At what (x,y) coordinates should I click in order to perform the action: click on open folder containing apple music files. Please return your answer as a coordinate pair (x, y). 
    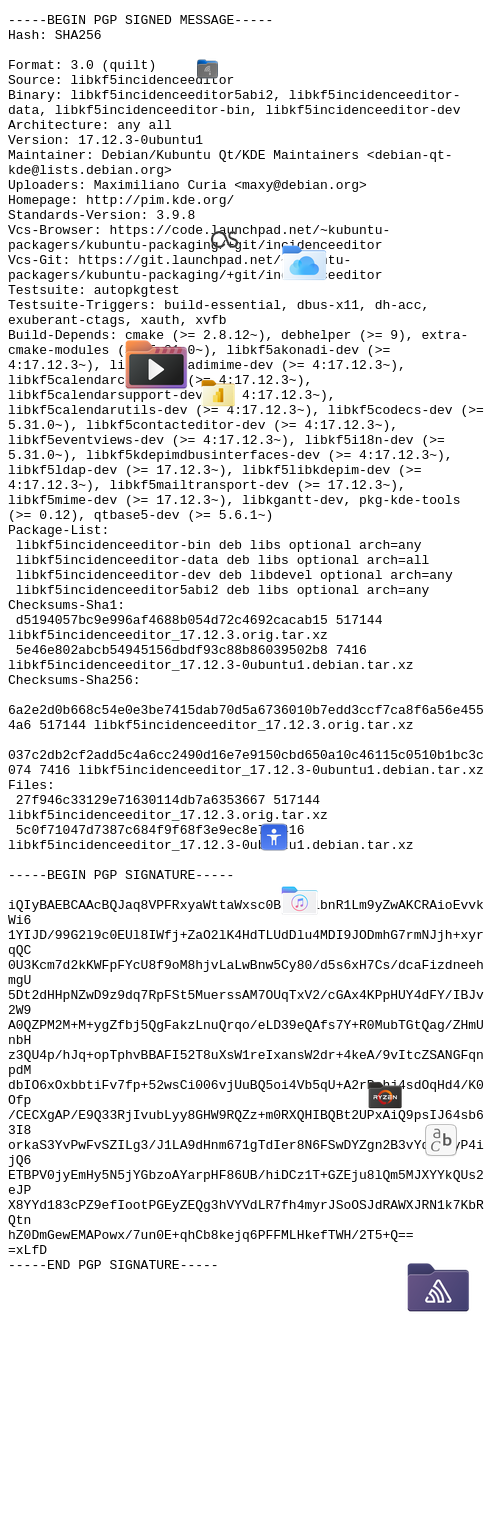
    Looking at the image, I should click on (299, 901).